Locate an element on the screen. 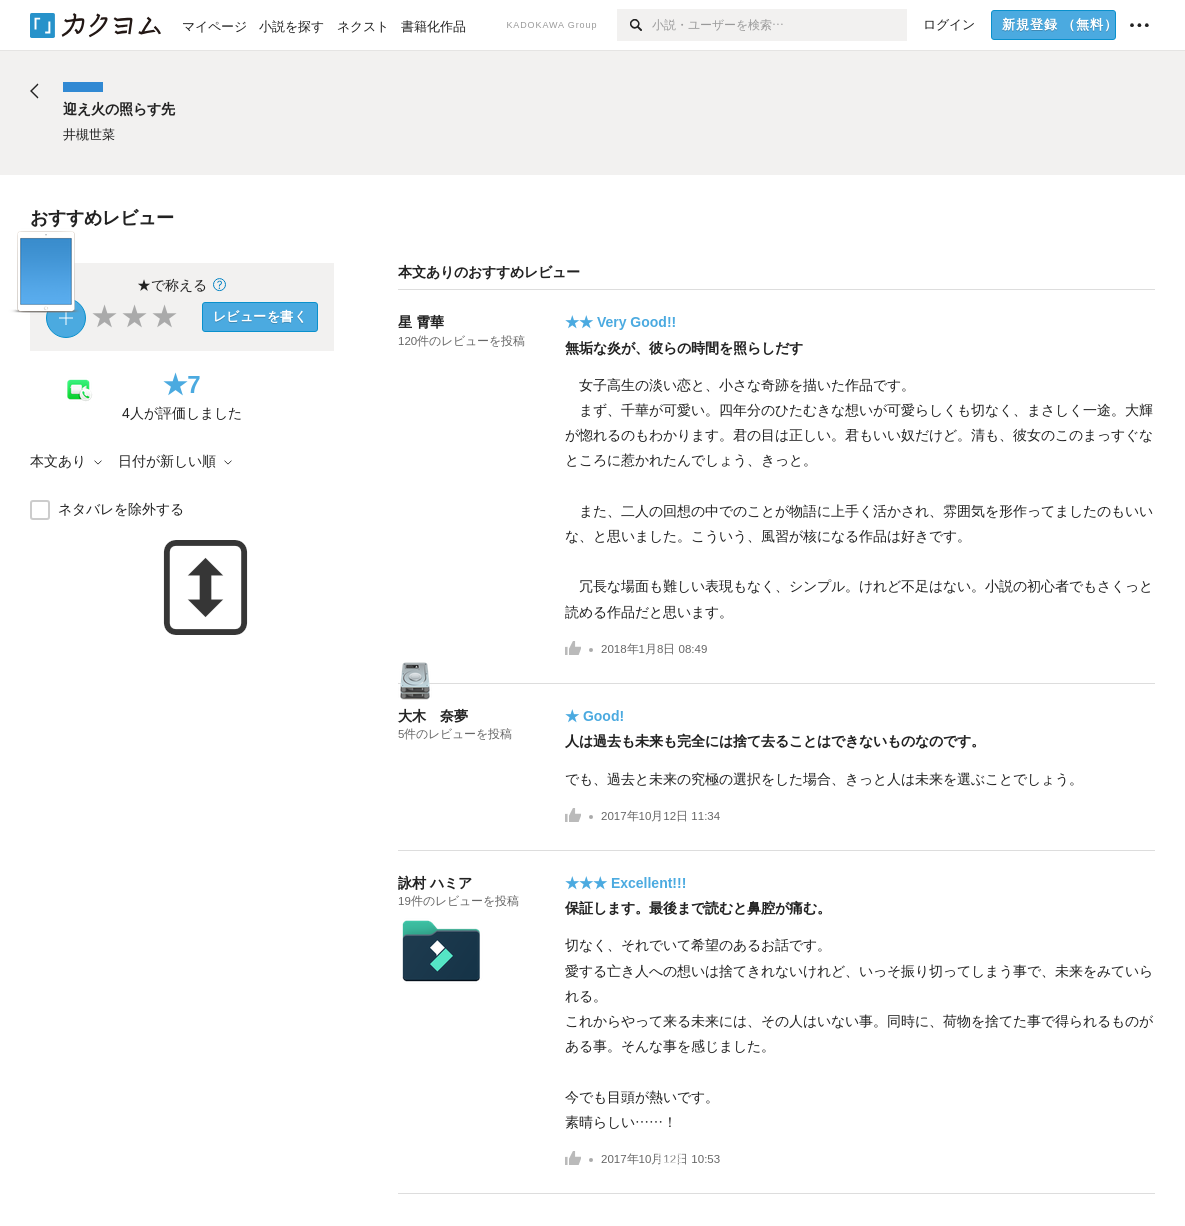 This screenshot has width=1185, height=1226. access multiple connected storage drives is located at coordinates (415, 681).